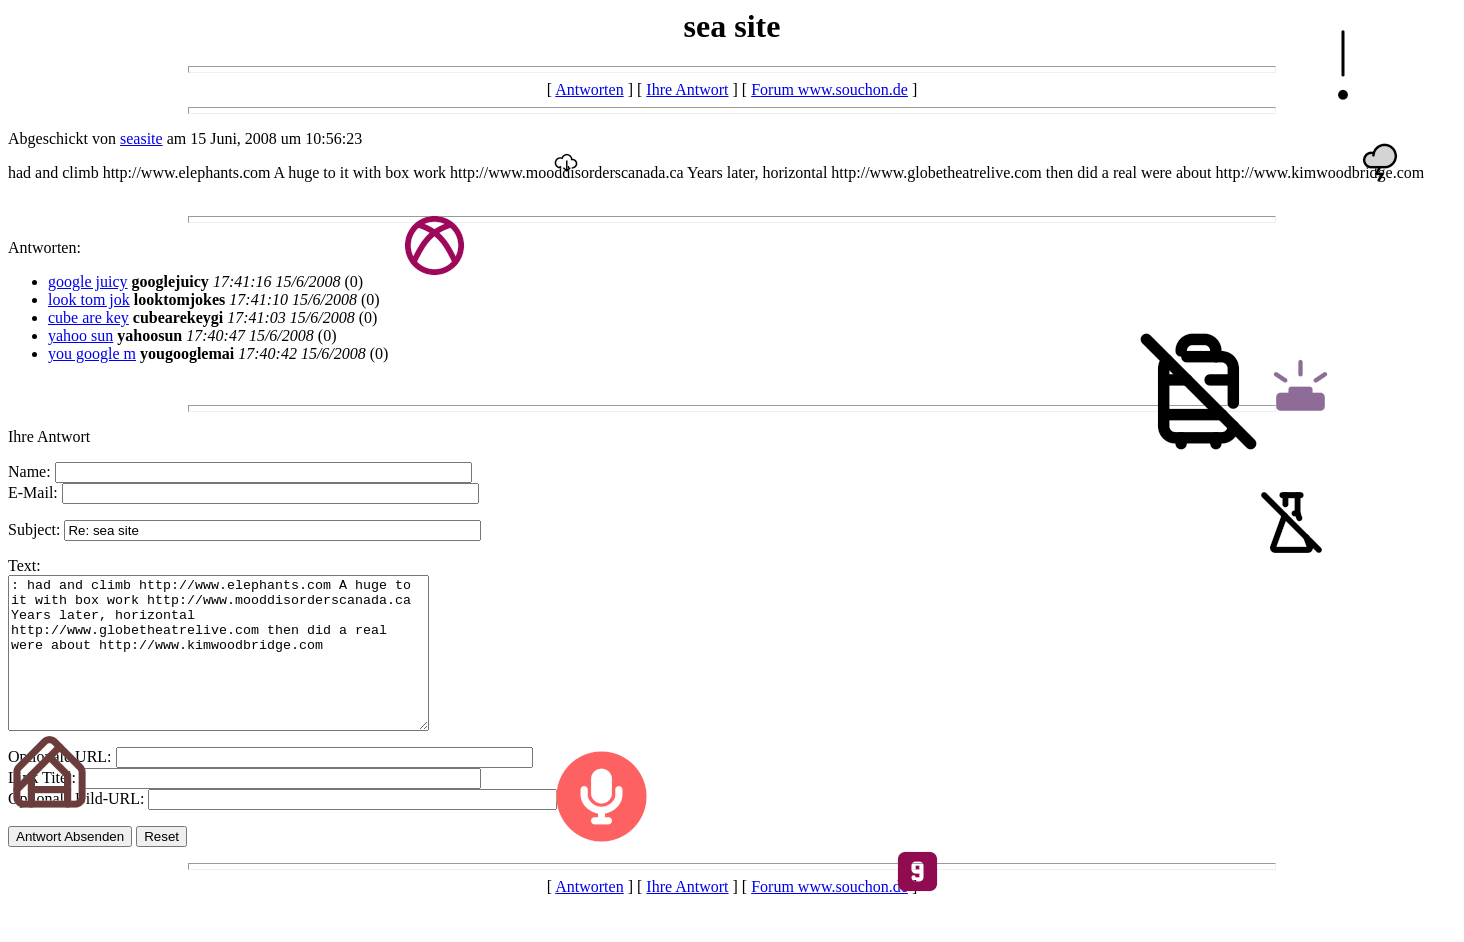  Describe the element at coordinates (1300, 386) in the screenshot. I see `indicates active land mine or explosive hazard` at that location.